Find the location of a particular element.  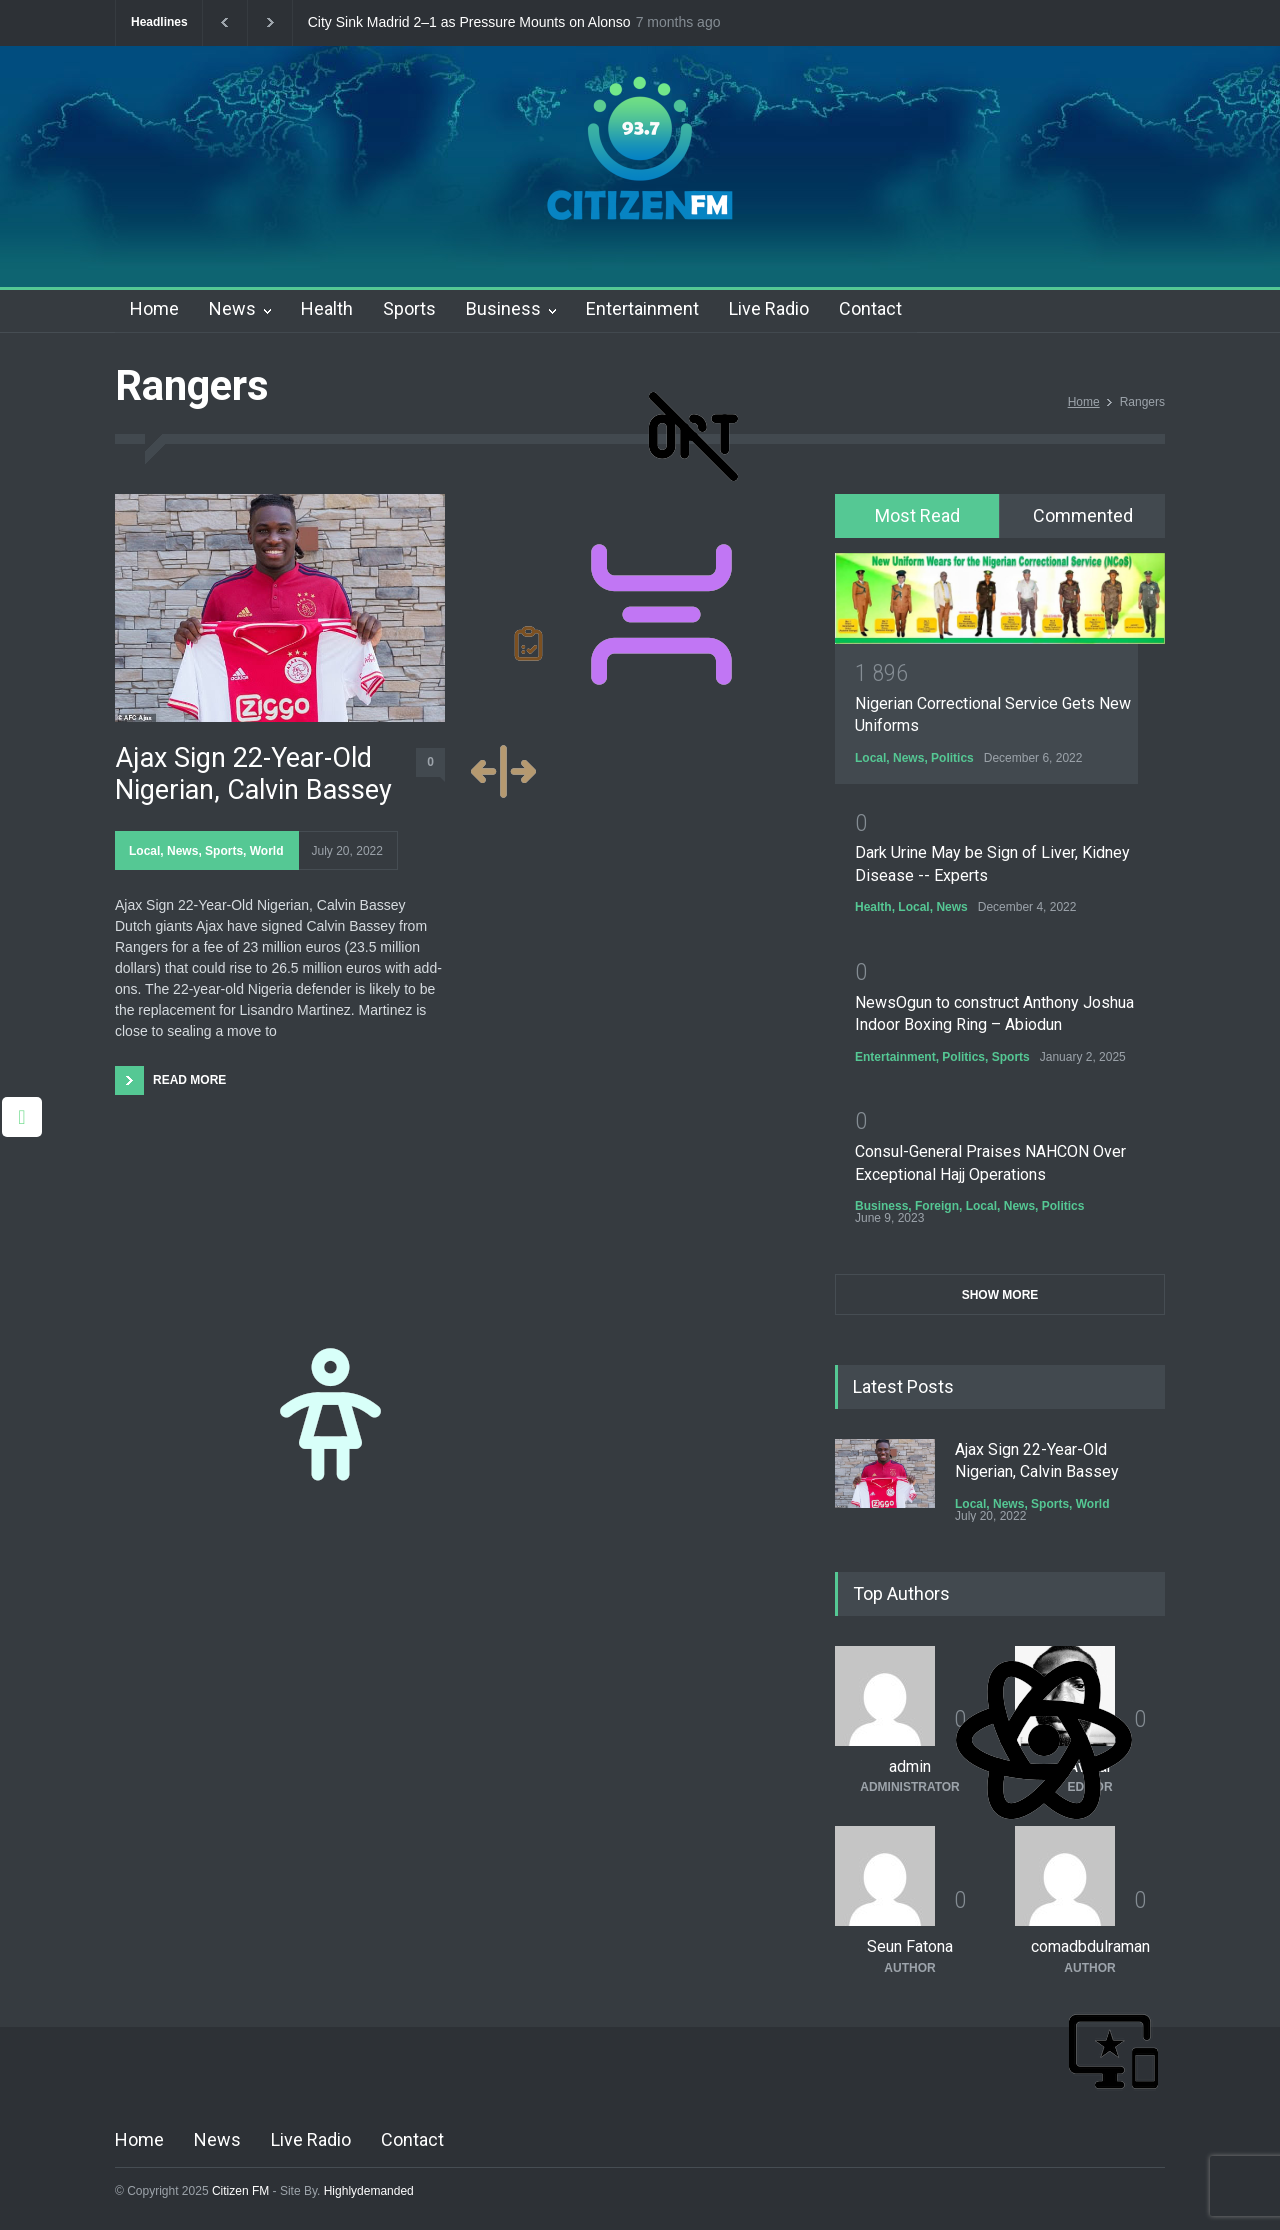

view important or starred devices is located at coordinates (1113, 2051).